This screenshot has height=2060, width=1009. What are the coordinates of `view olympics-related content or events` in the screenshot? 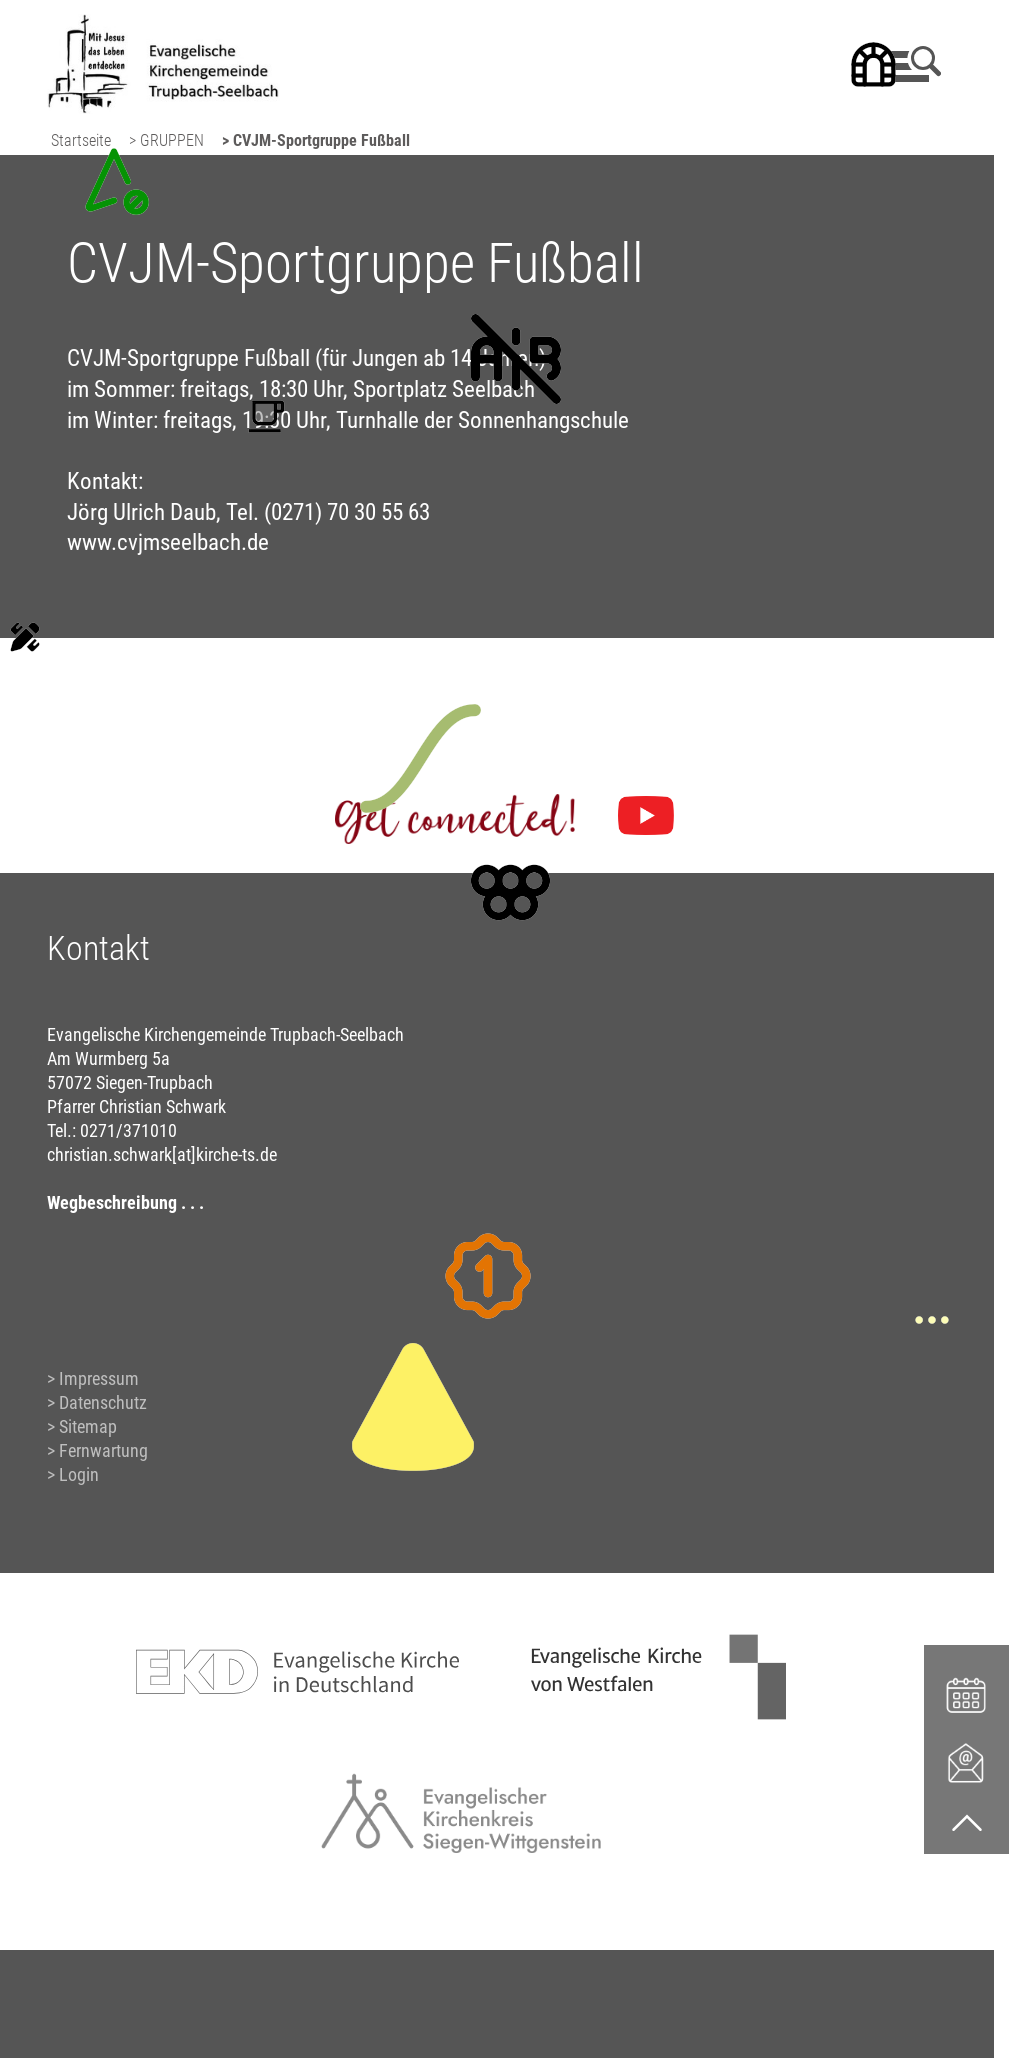 It's located at (510, 892).